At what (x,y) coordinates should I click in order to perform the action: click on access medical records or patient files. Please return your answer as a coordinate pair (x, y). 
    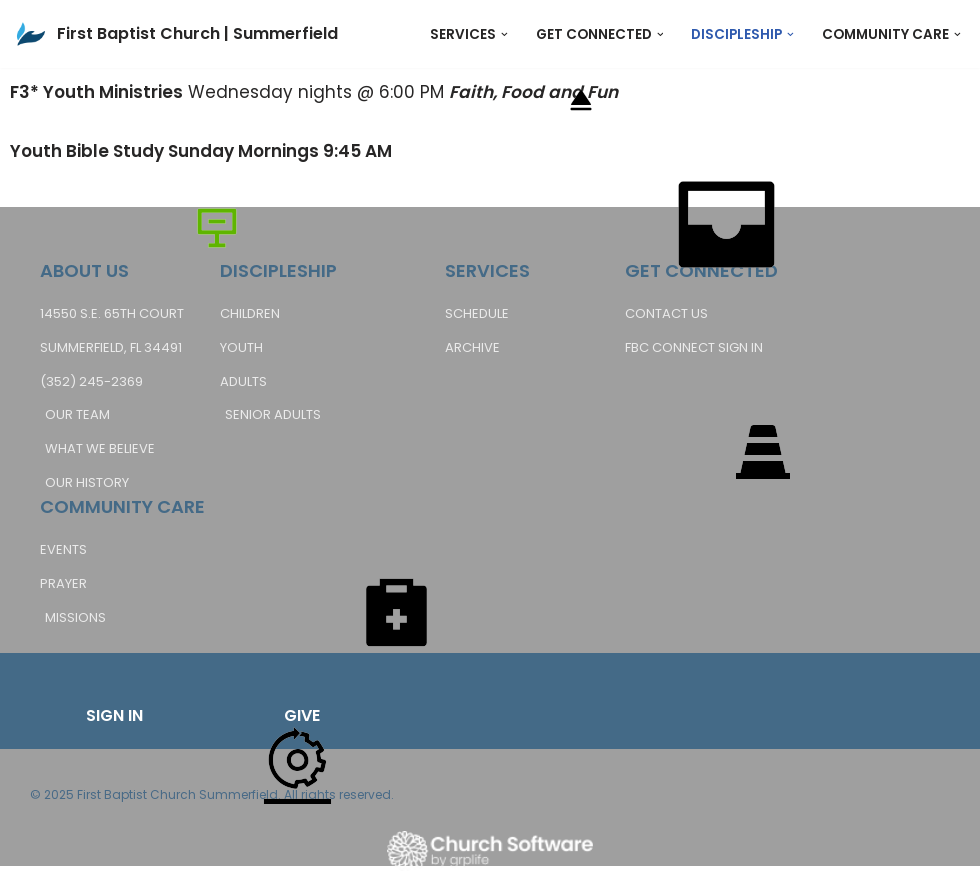
    Looking at the image, I should click on (396, 612).